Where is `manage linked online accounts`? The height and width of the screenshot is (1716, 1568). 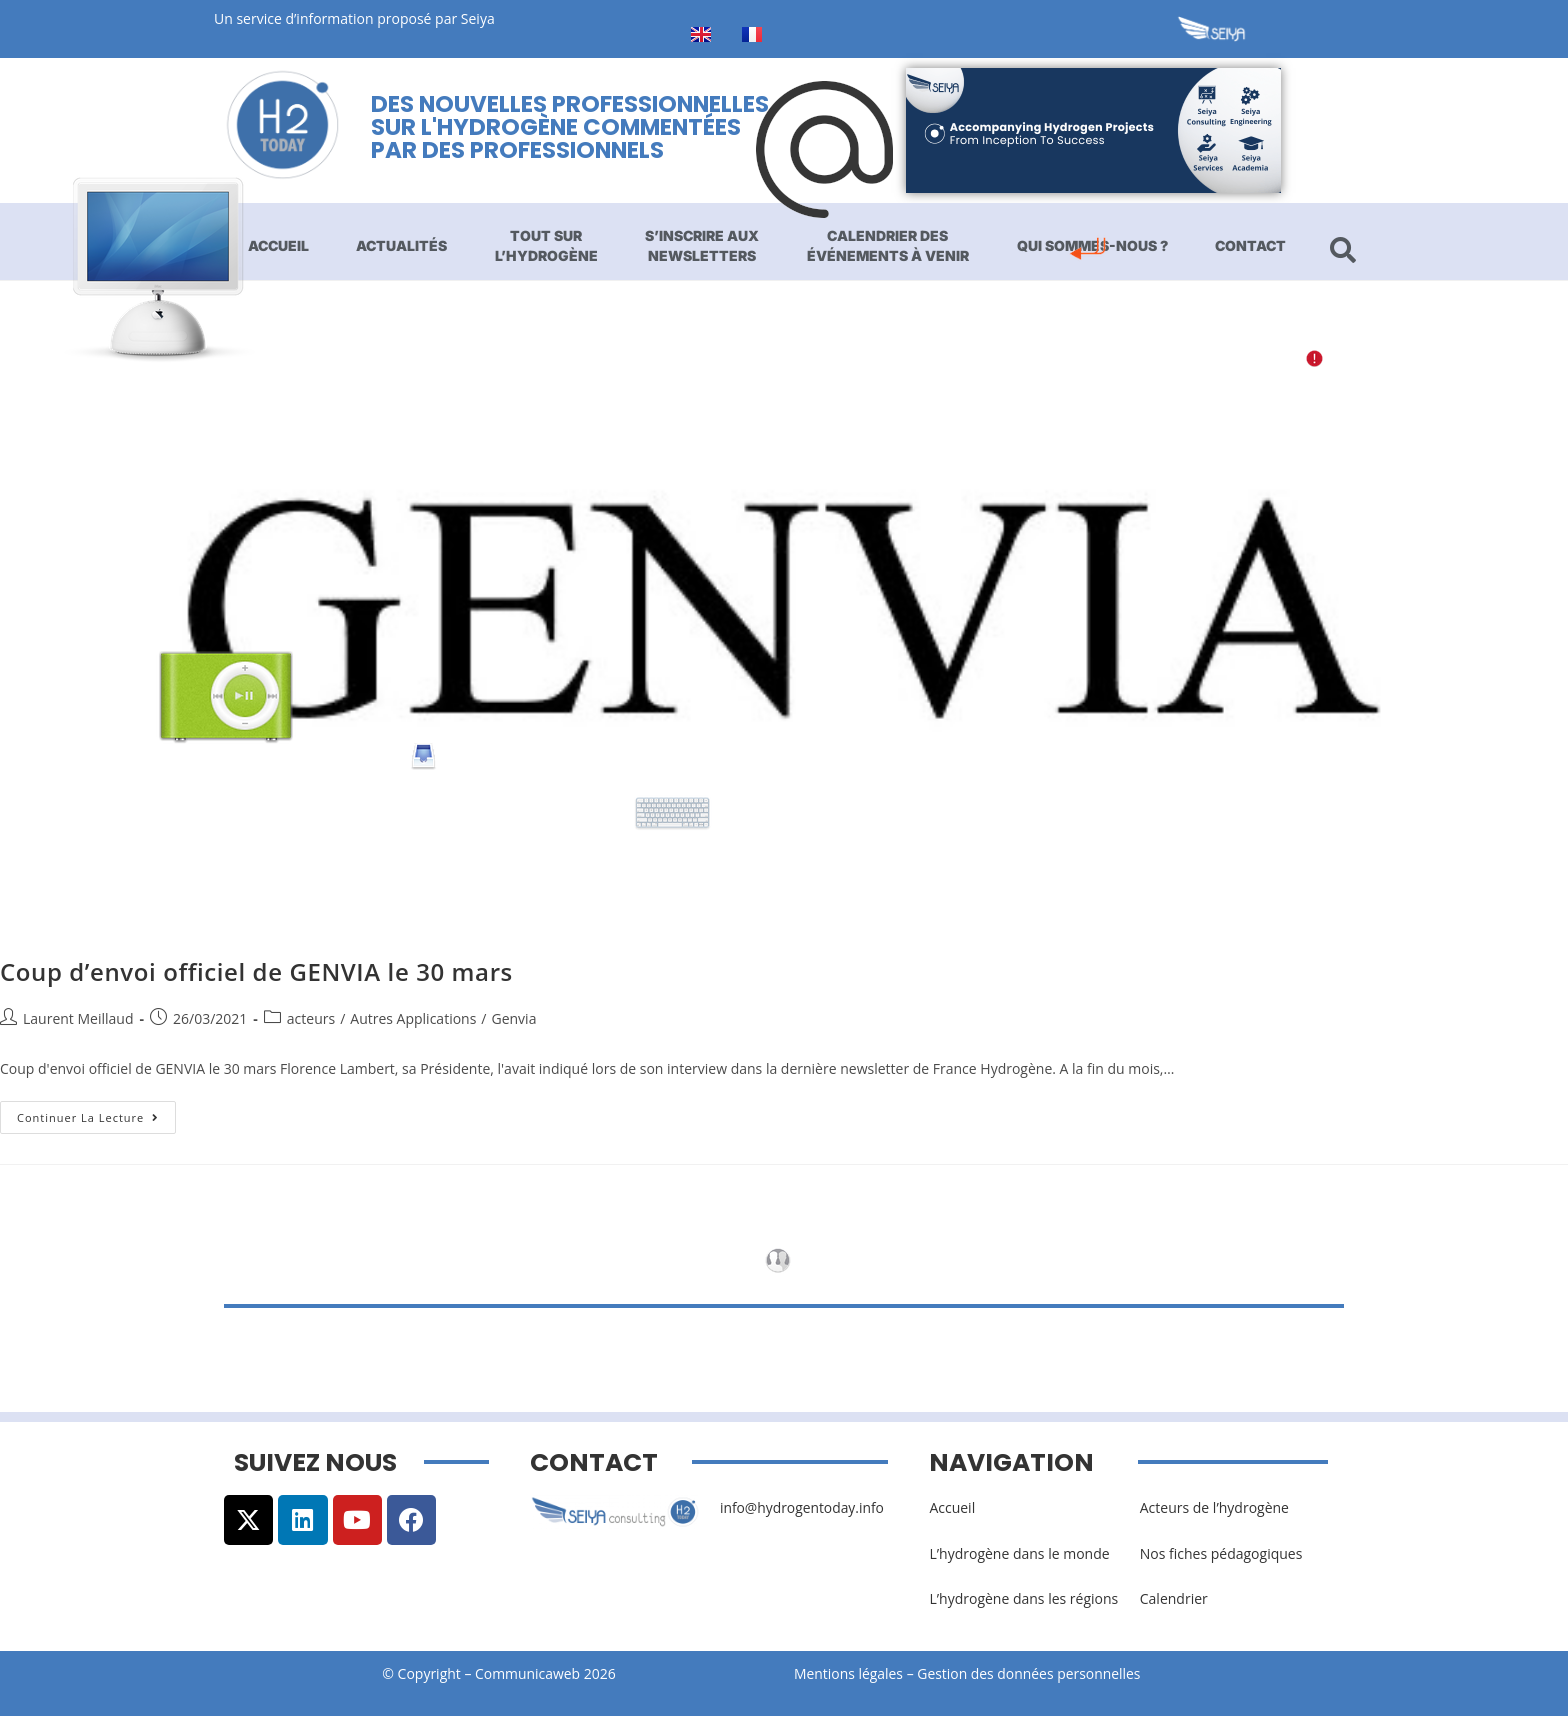 manage linked online accounts is located at coordinates (824, 149).